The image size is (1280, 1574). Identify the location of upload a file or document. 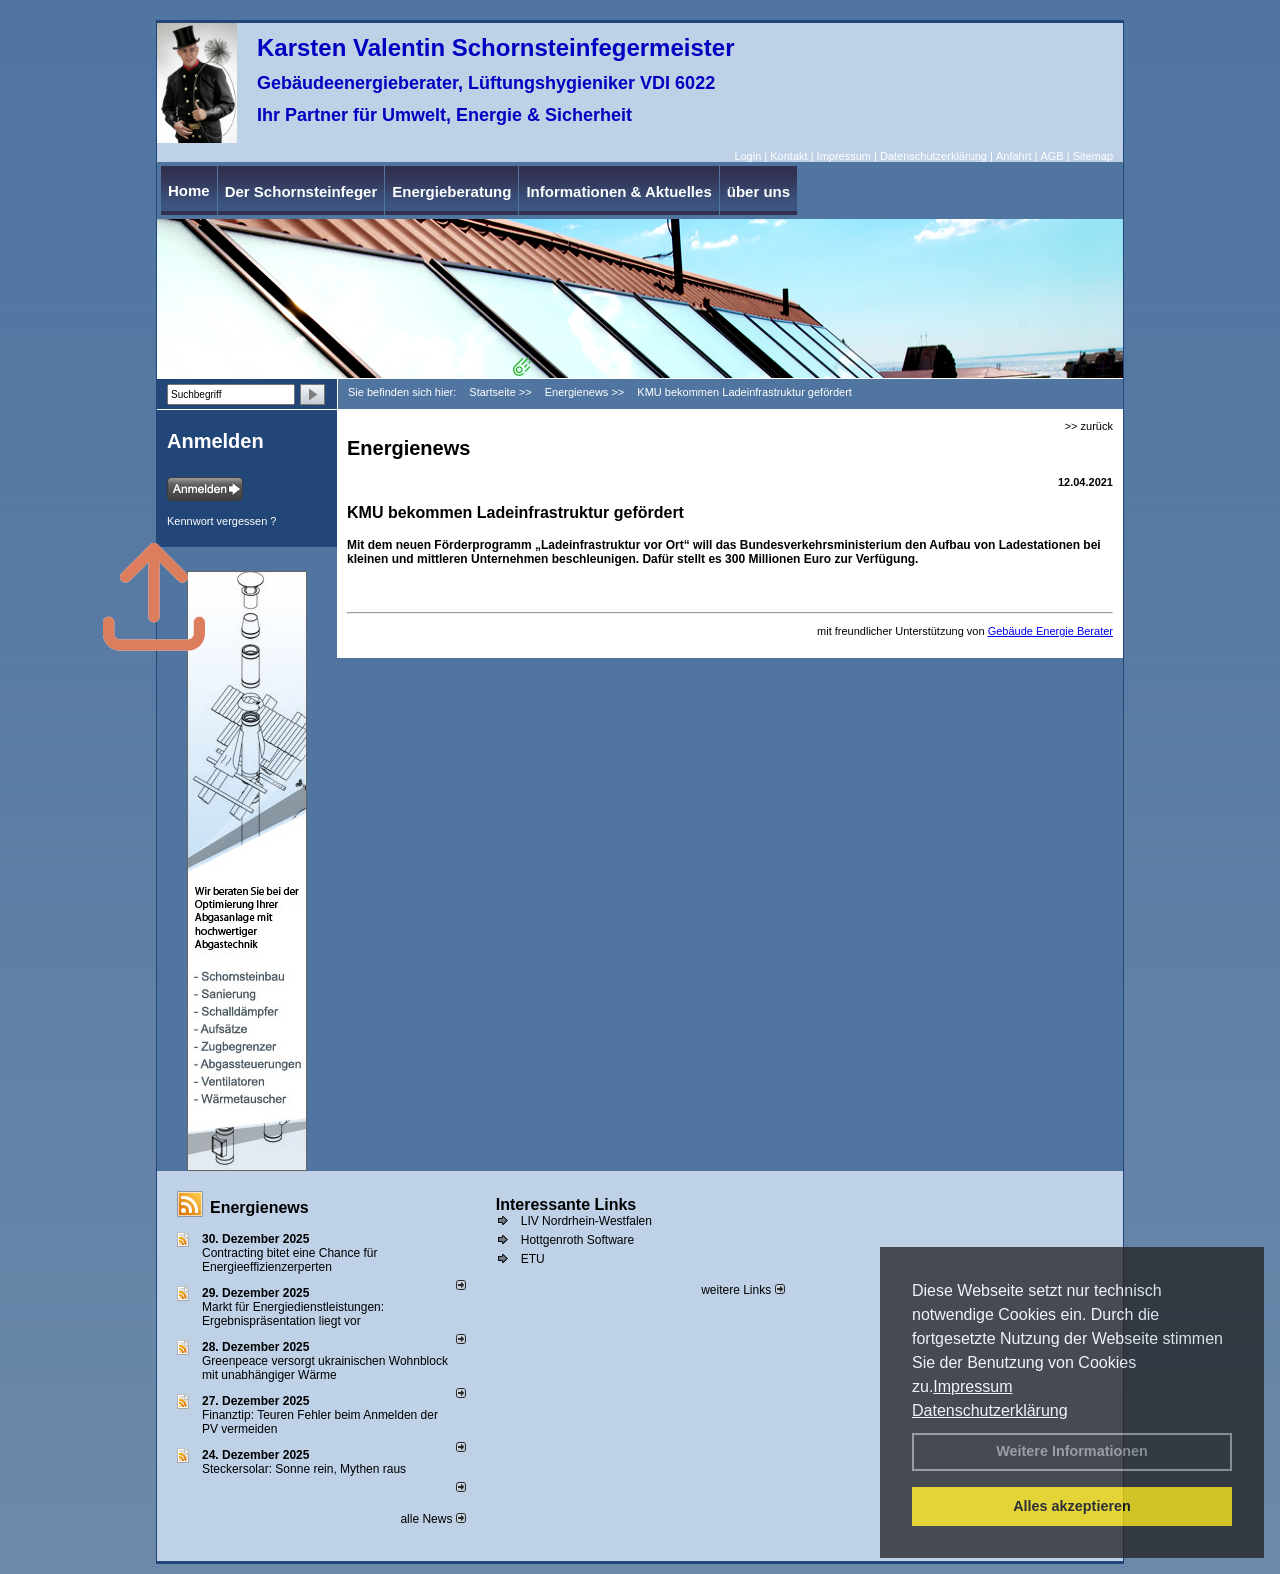
(154, 594).